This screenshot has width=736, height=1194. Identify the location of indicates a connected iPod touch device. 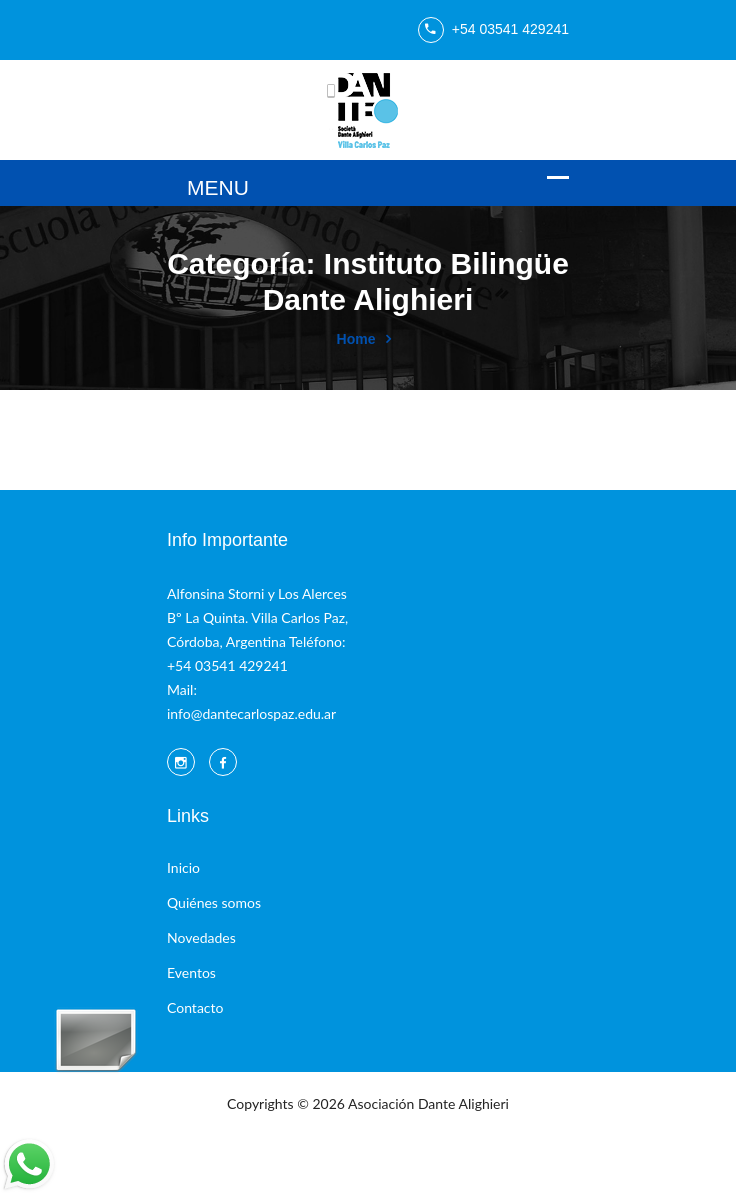
(331, 91).